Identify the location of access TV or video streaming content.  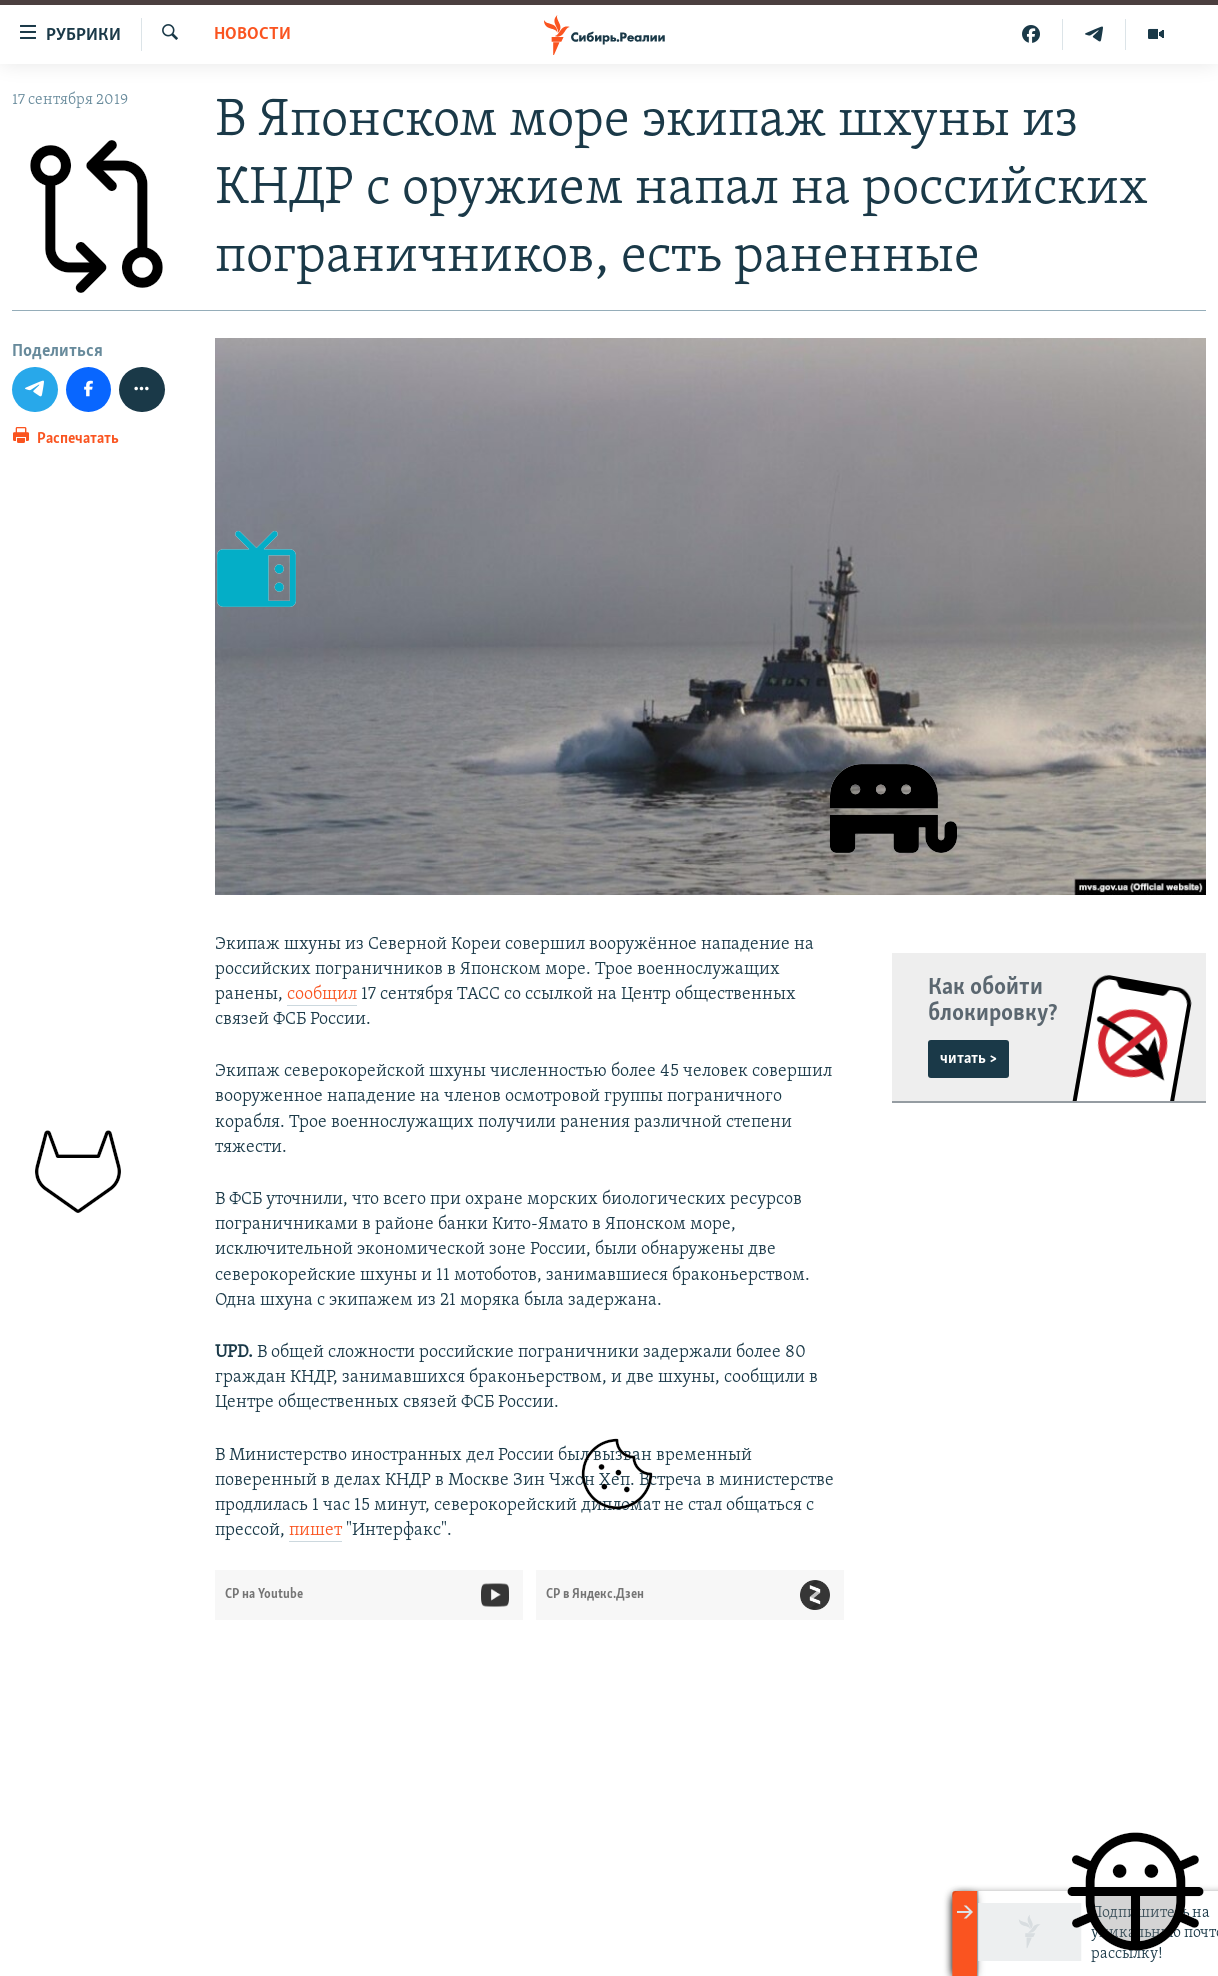
(256, 573).